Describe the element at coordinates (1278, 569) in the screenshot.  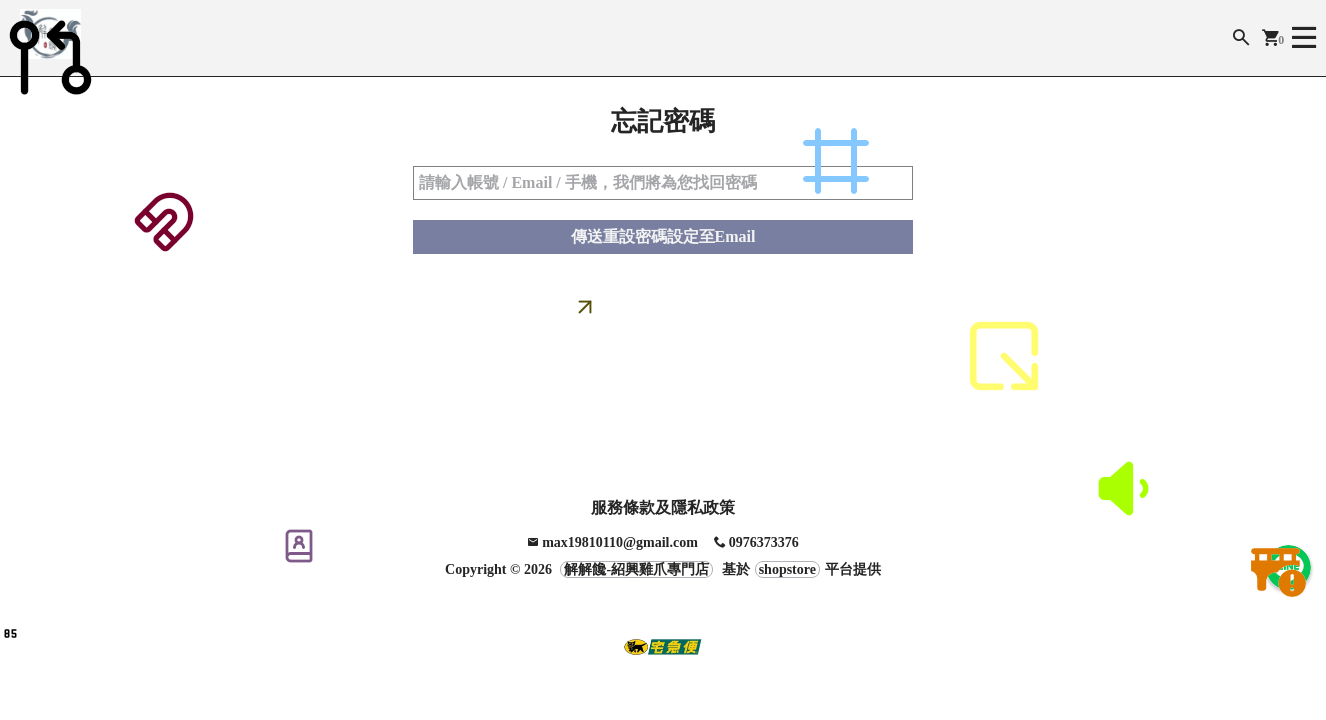
I see `bridge alert or infrastructure warning` at that location.